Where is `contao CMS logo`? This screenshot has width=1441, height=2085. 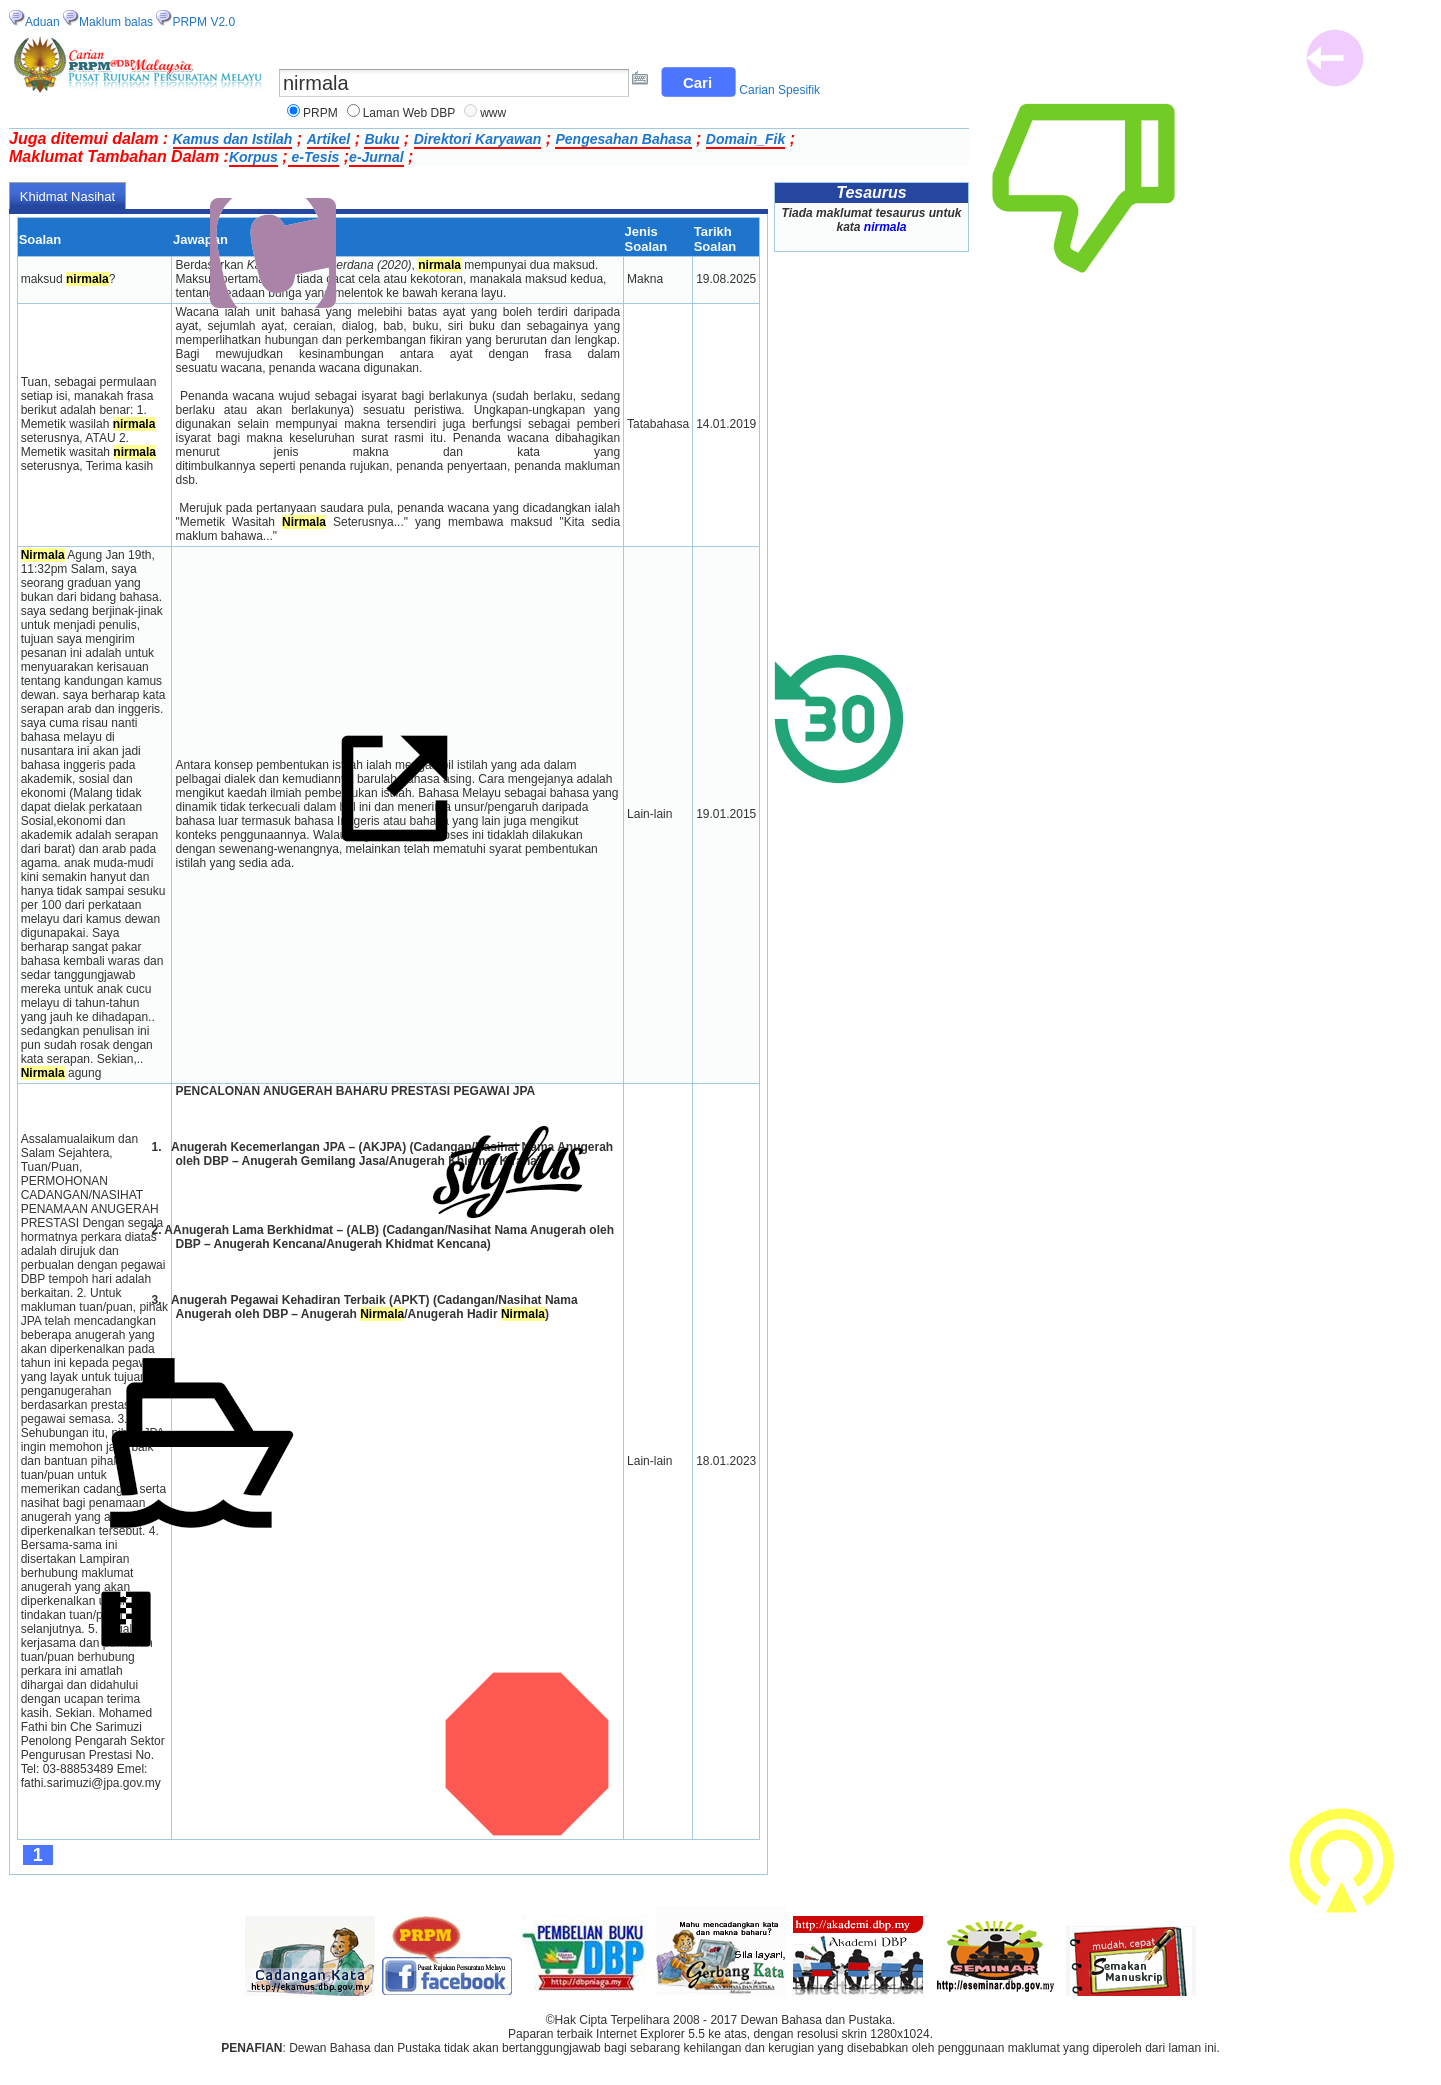
contao CMS logo is located at coordinates (273, 253).